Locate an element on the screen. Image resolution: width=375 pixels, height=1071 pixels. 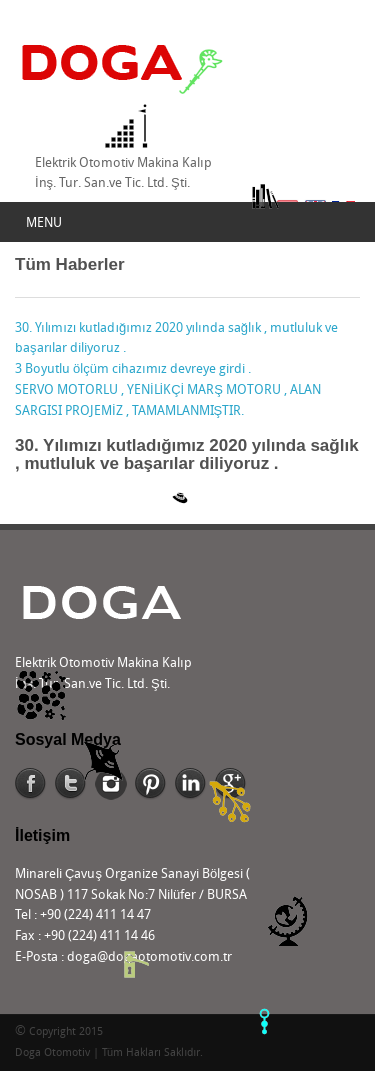
select outback or safari hat accessory is located at coordinates (180, 498).